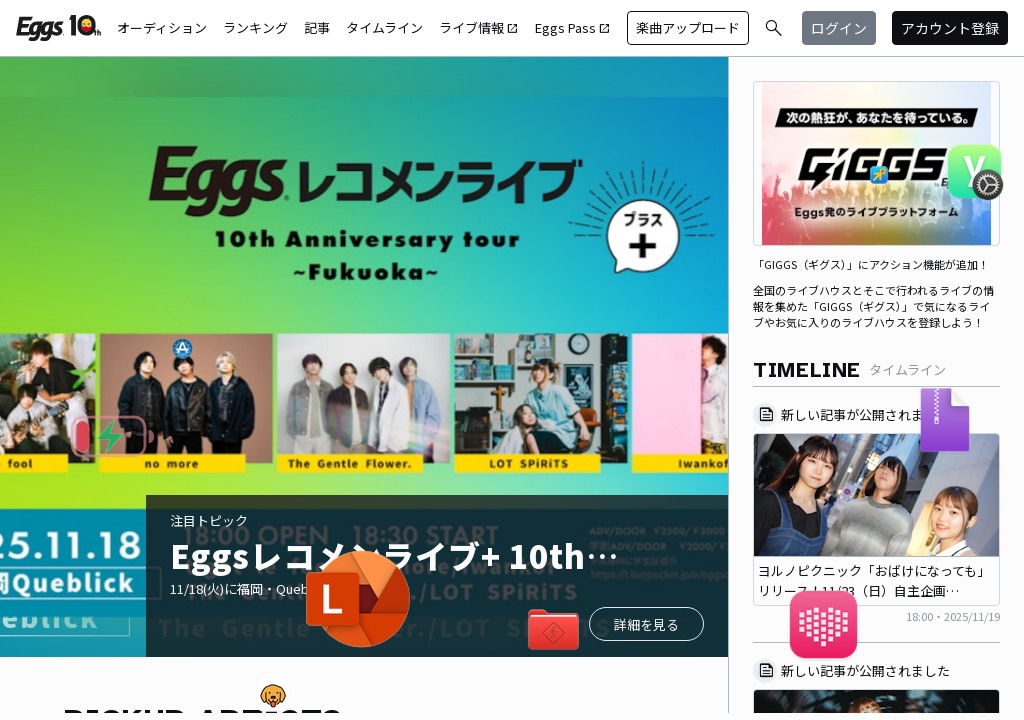  I want to click on open microsoft lens app, so click(358, 599).